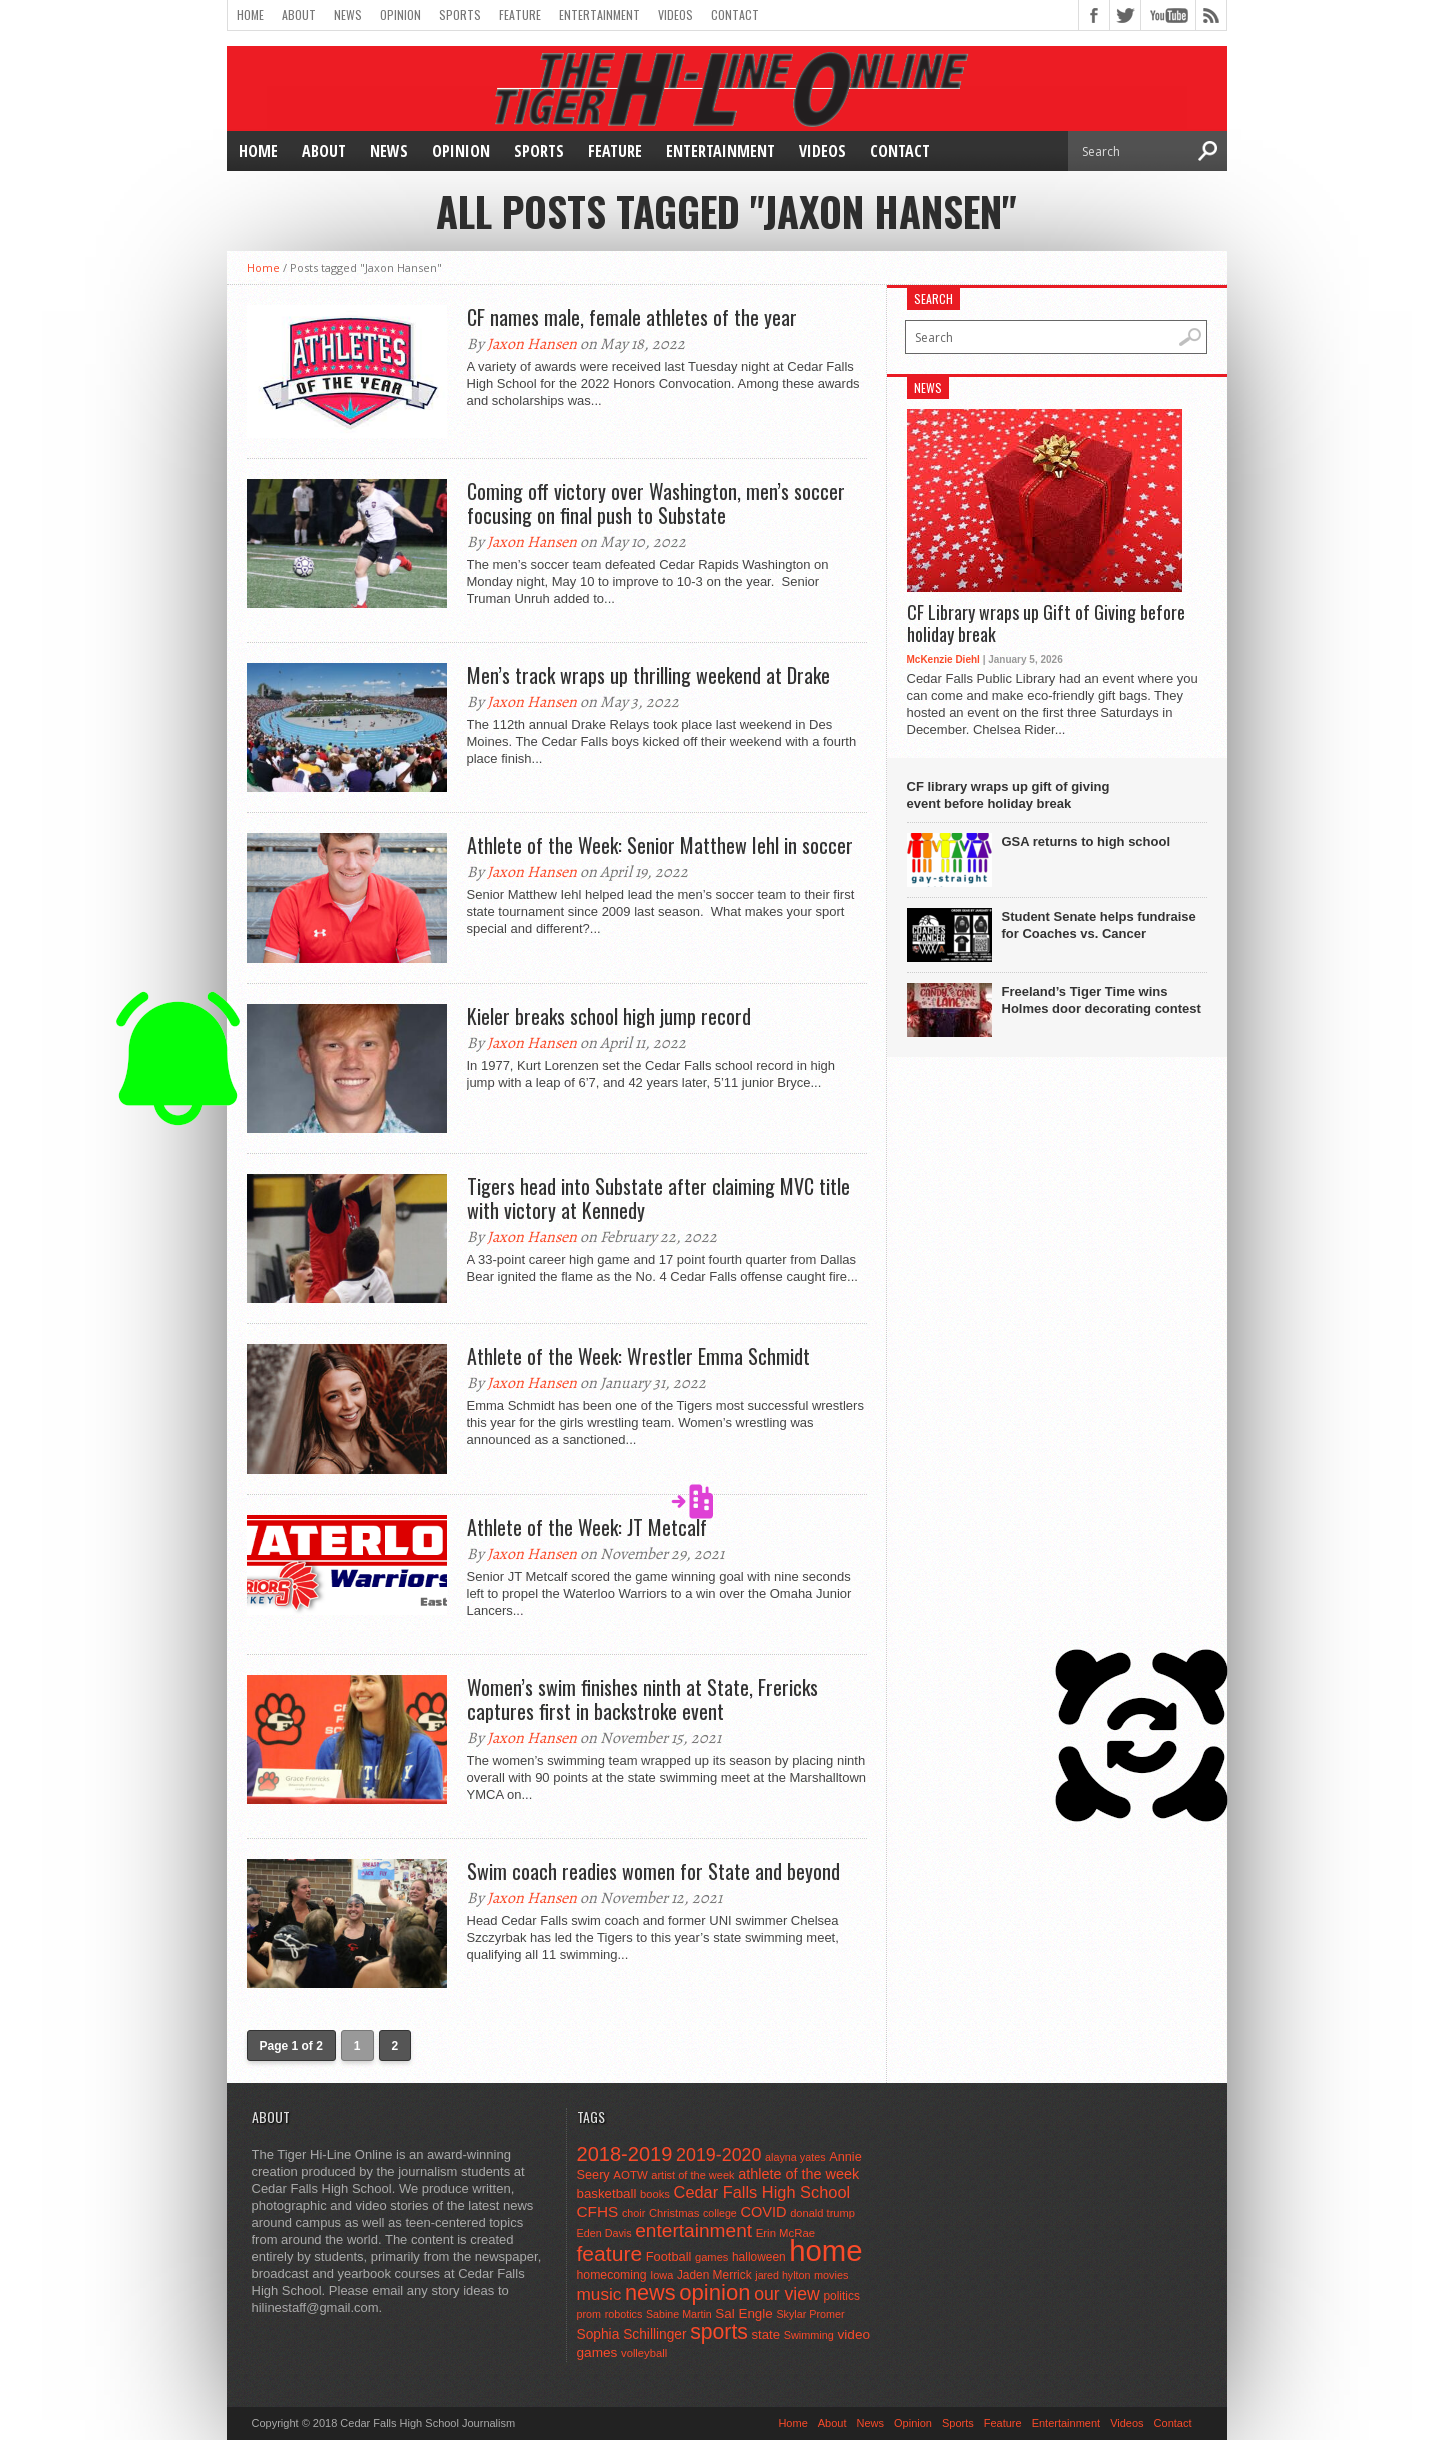 The width and height of the screenshot is (1453, 2440). What do you see at coordinates (691, 1501) in the screenshot?
I see `navigate to city or urban area` at bounding box center [691, 1501].